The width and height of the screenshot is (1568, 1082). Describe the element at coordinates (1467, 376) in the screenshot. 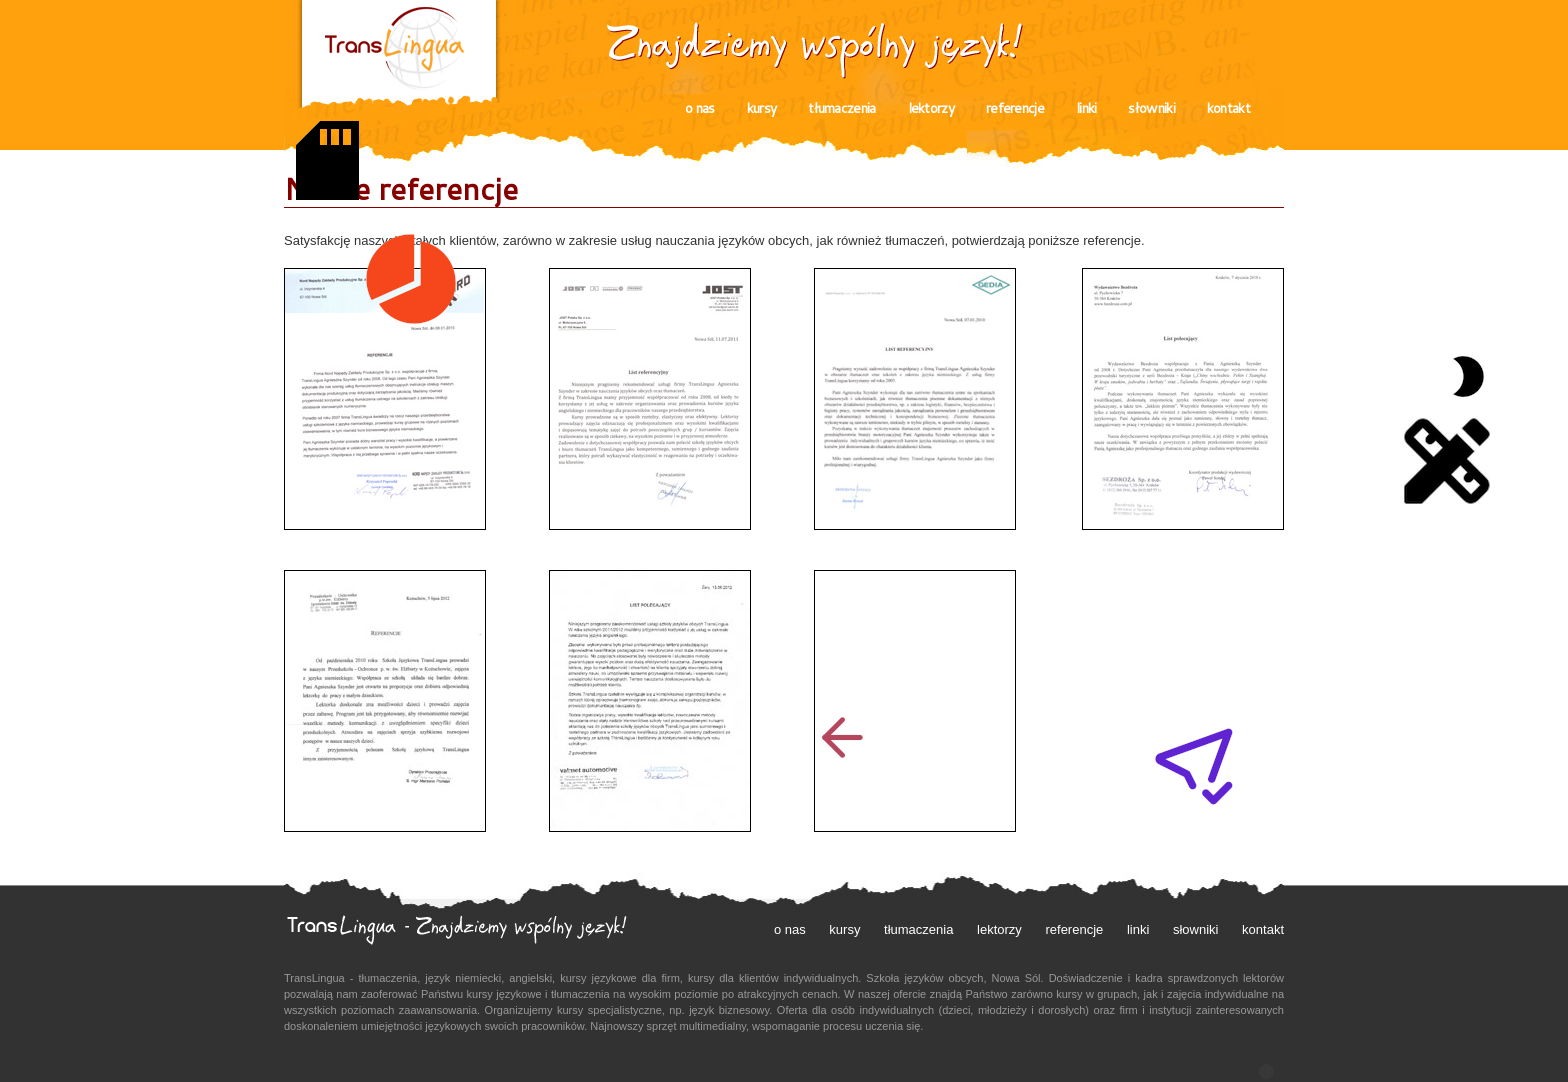

I see `toggle dark mode or night theme` at that location.